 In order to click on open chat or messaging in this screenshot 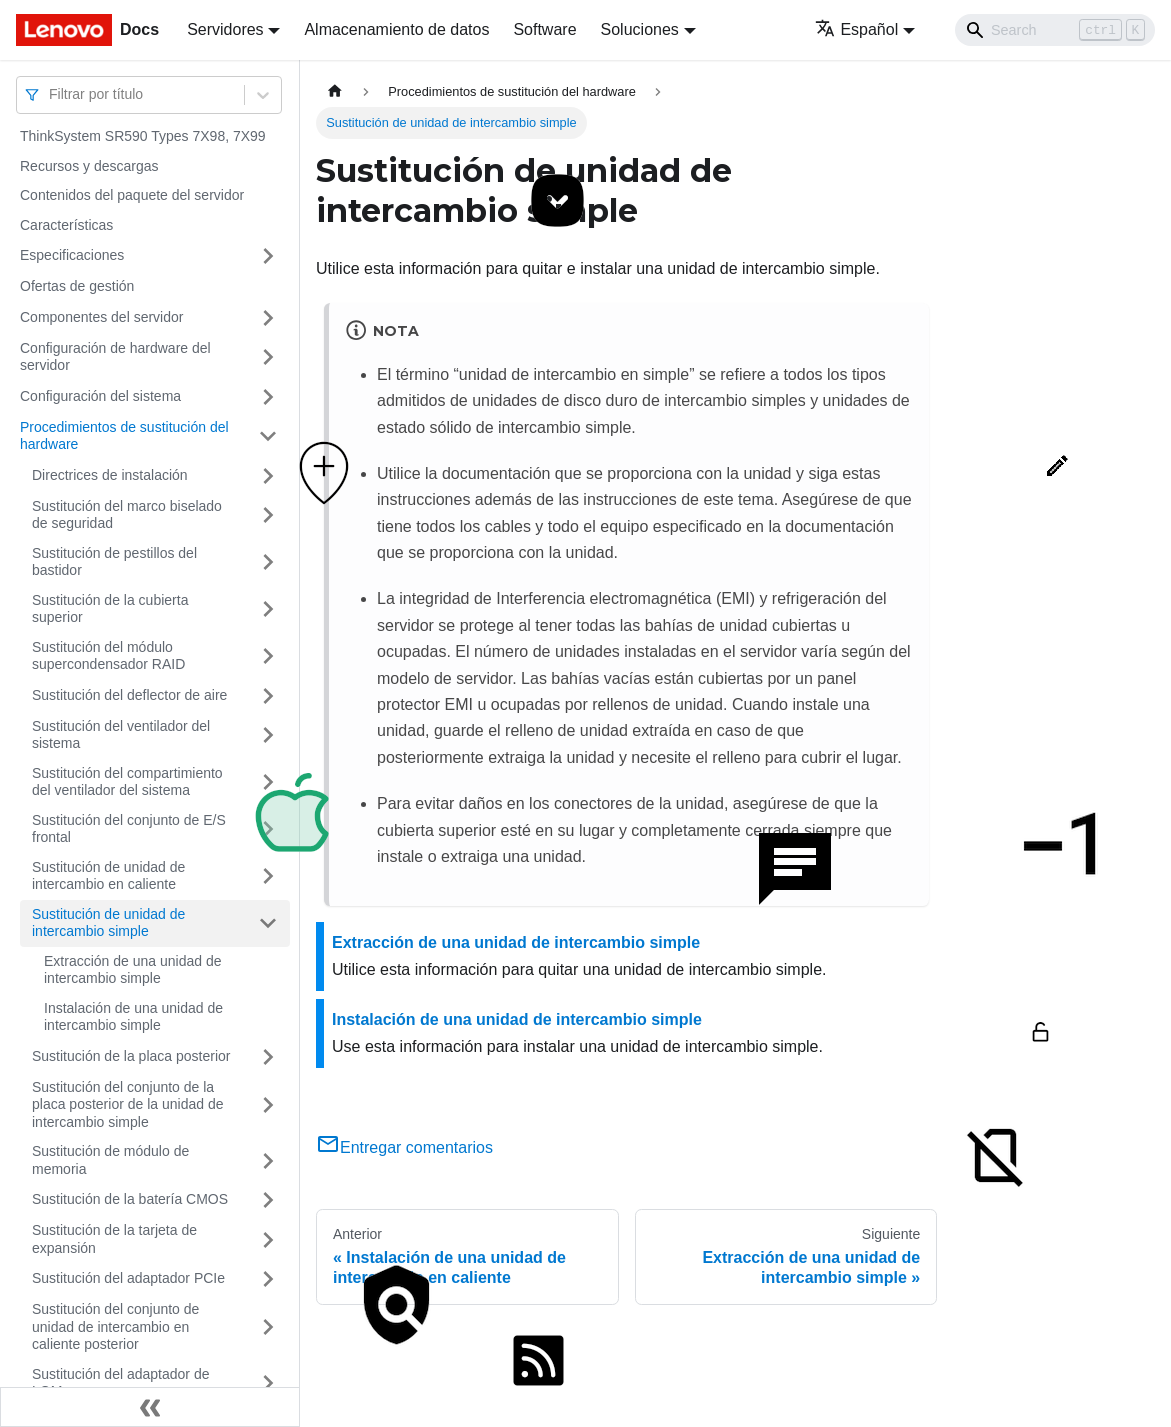, I will do `click(795, 869)`.